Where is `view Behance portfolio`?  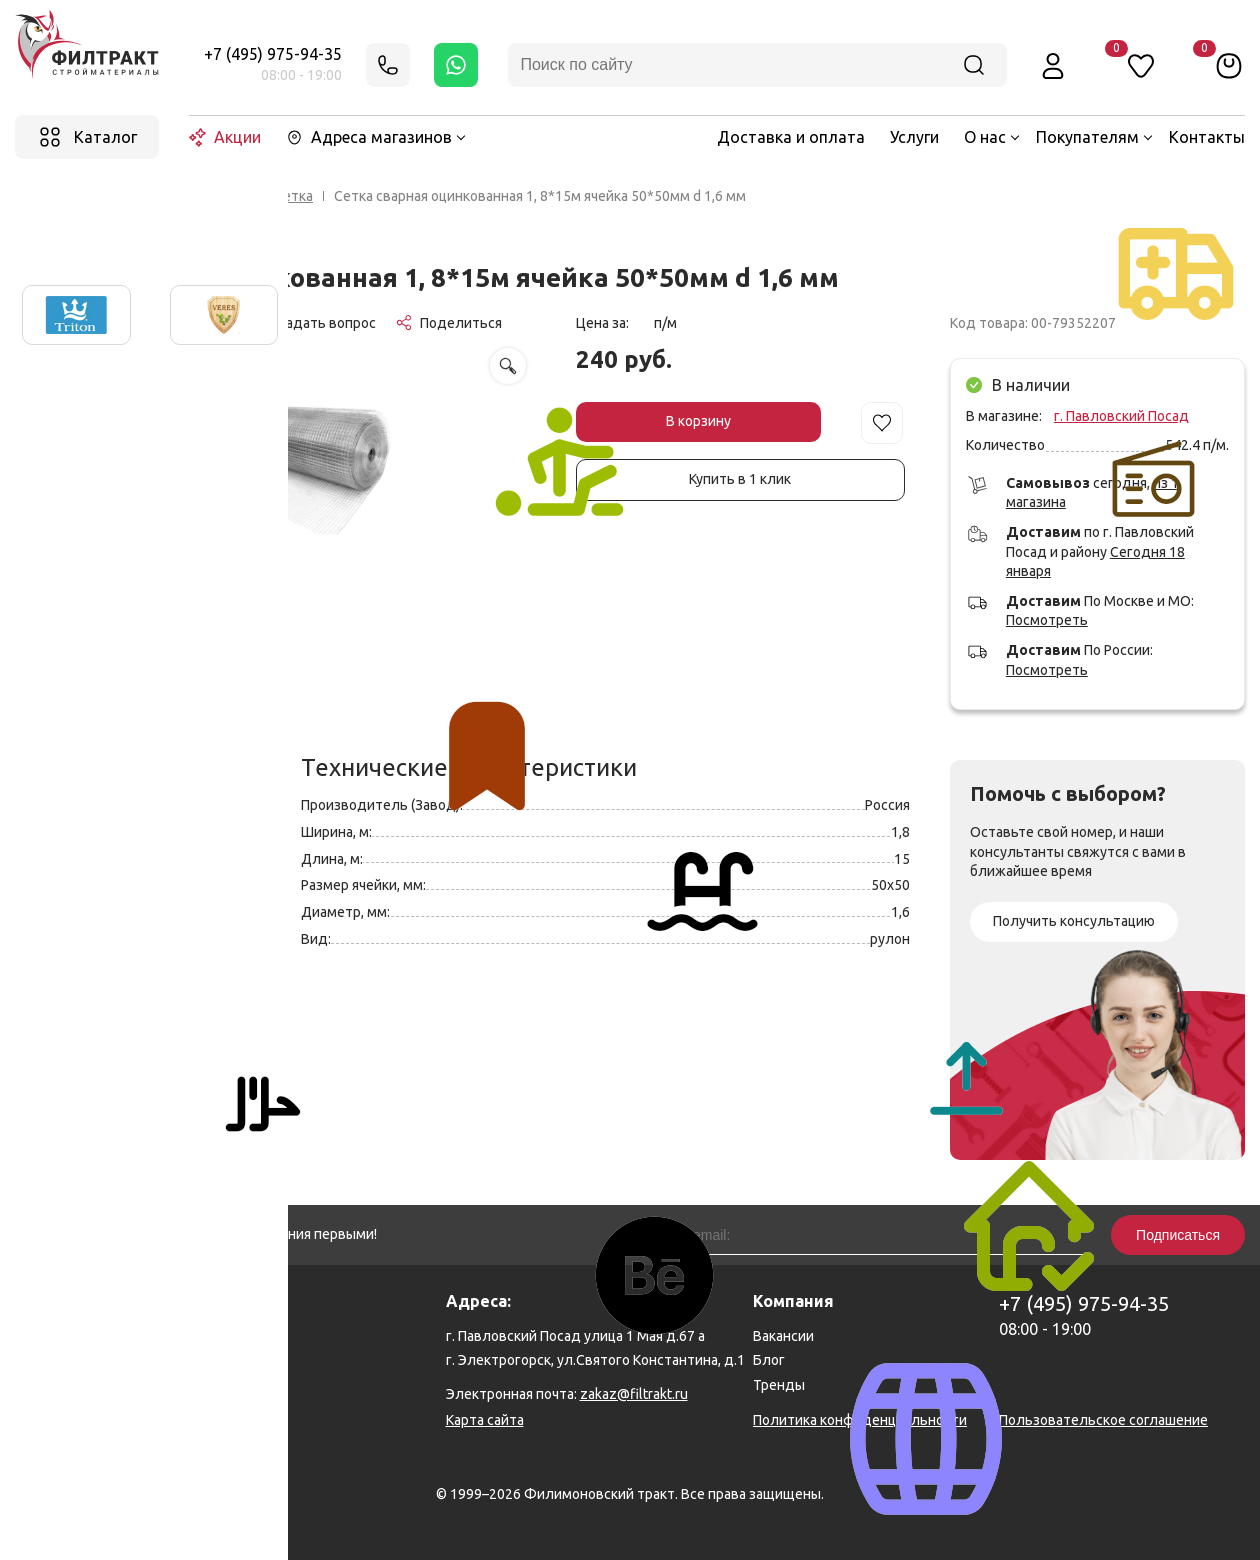 view Behance portfolio is located at coordinates (654, 1275).